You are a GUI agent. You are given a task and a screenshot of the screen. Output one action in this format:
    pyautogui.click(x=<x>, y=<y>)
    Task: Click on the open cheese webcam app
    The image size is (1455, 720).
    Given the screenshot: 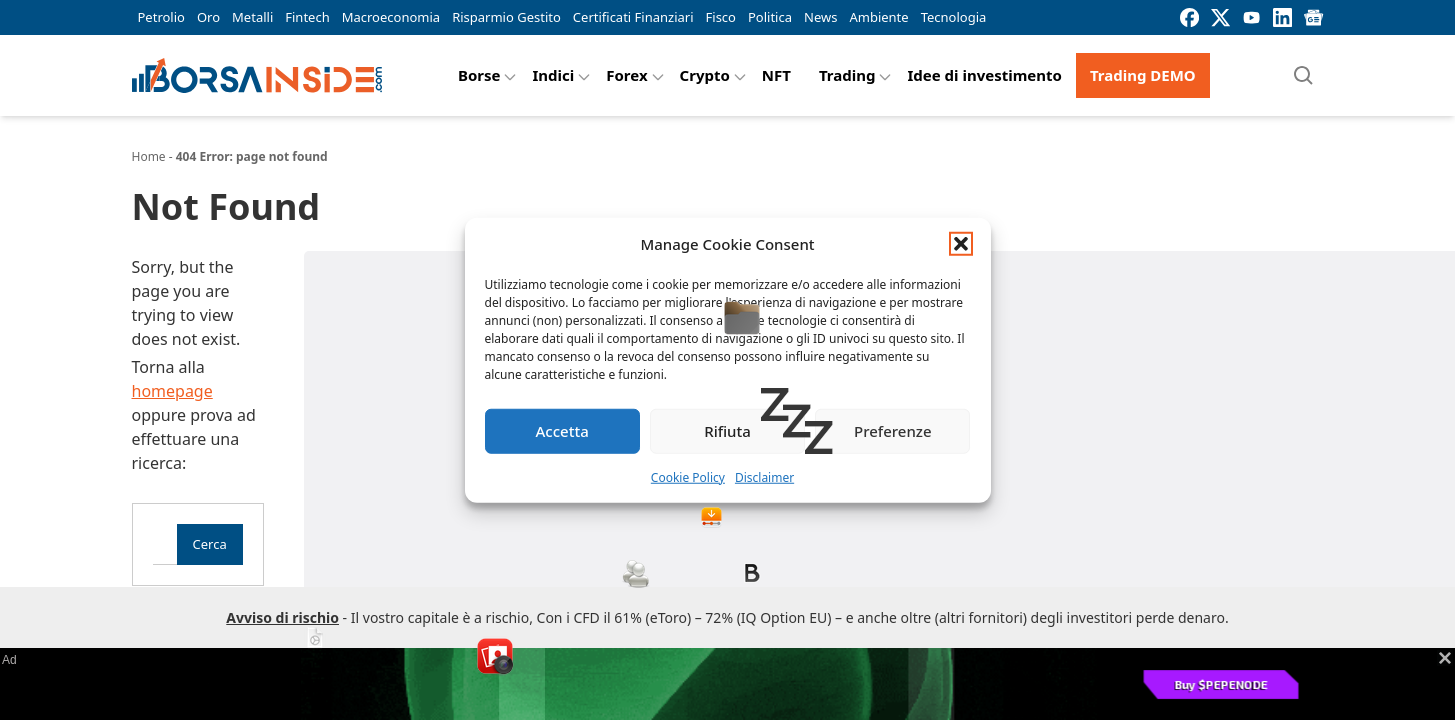 What is the action you would take?
    pyautogui.click(x=495, y=656)
    